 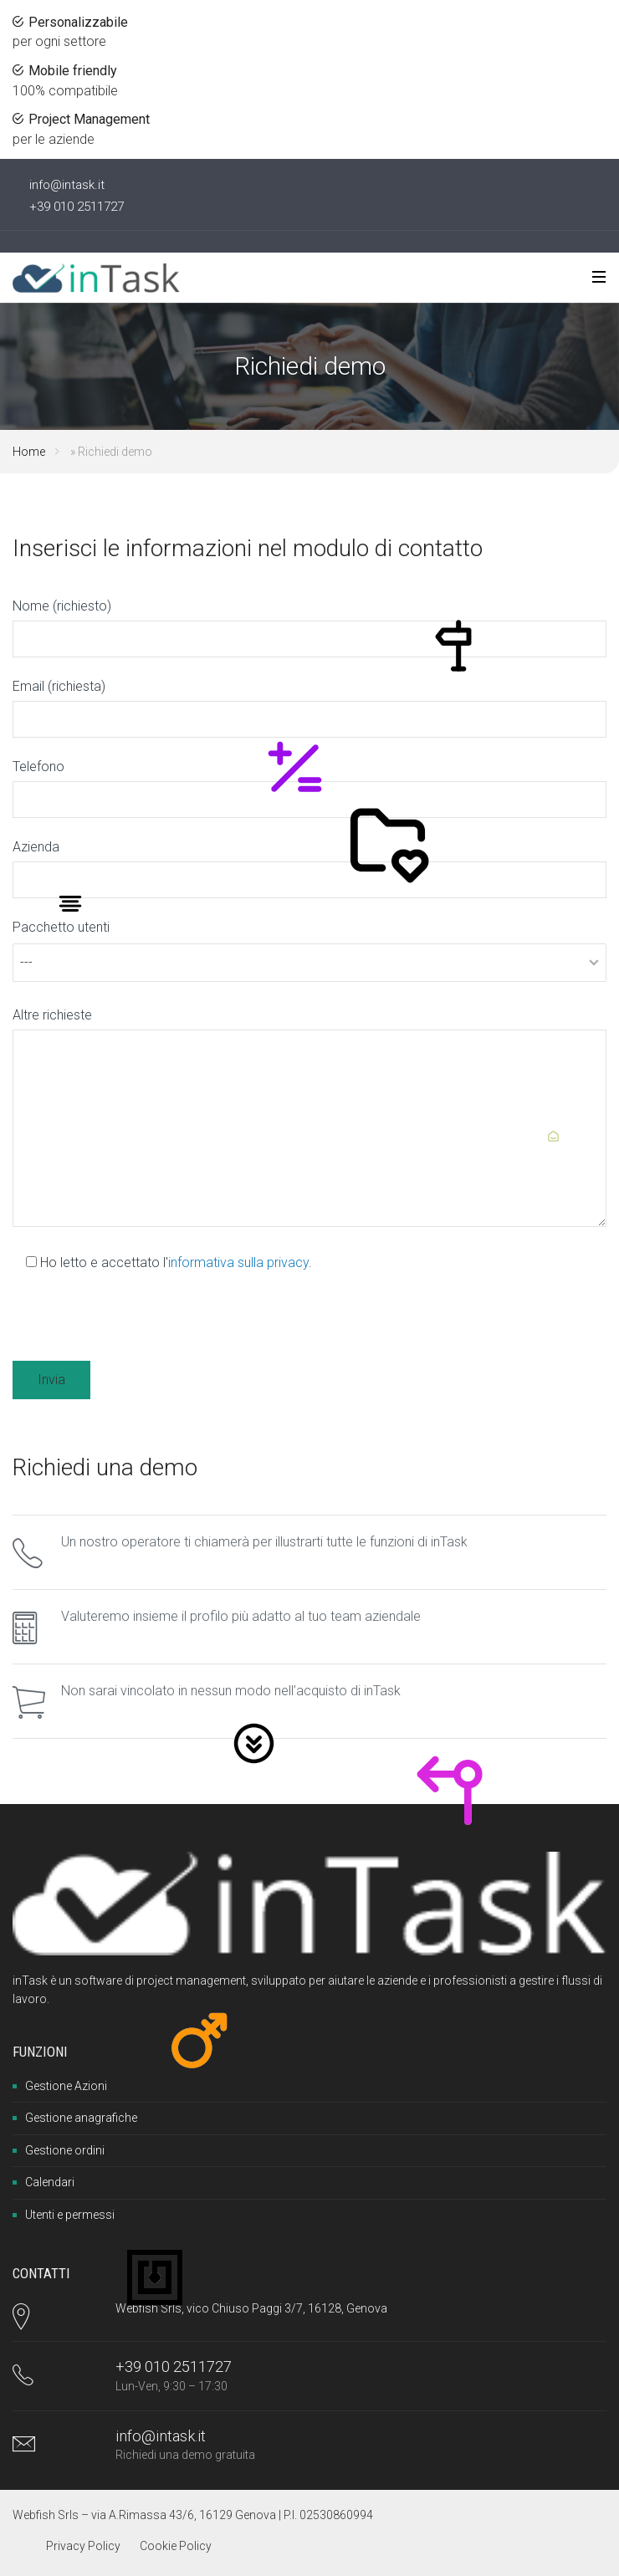 I want to click on access smart home controls, so click(x=553, y=1136).